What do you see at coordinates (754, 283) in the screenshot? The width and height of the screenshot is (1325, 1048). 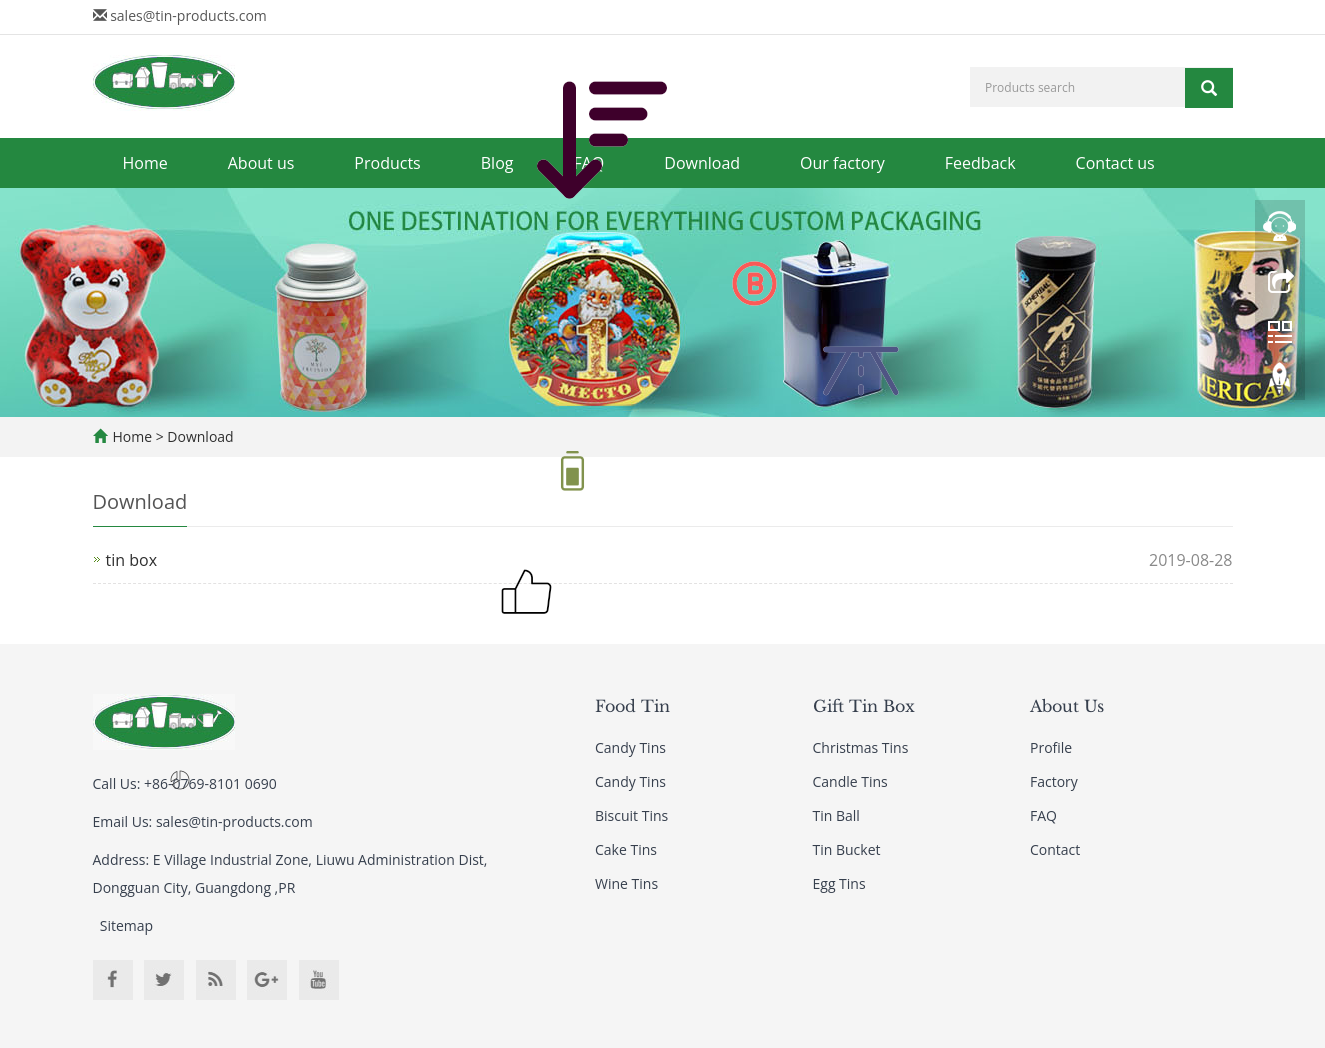 I see `xbox controller B button indicator` at bounding box center [754, 283].